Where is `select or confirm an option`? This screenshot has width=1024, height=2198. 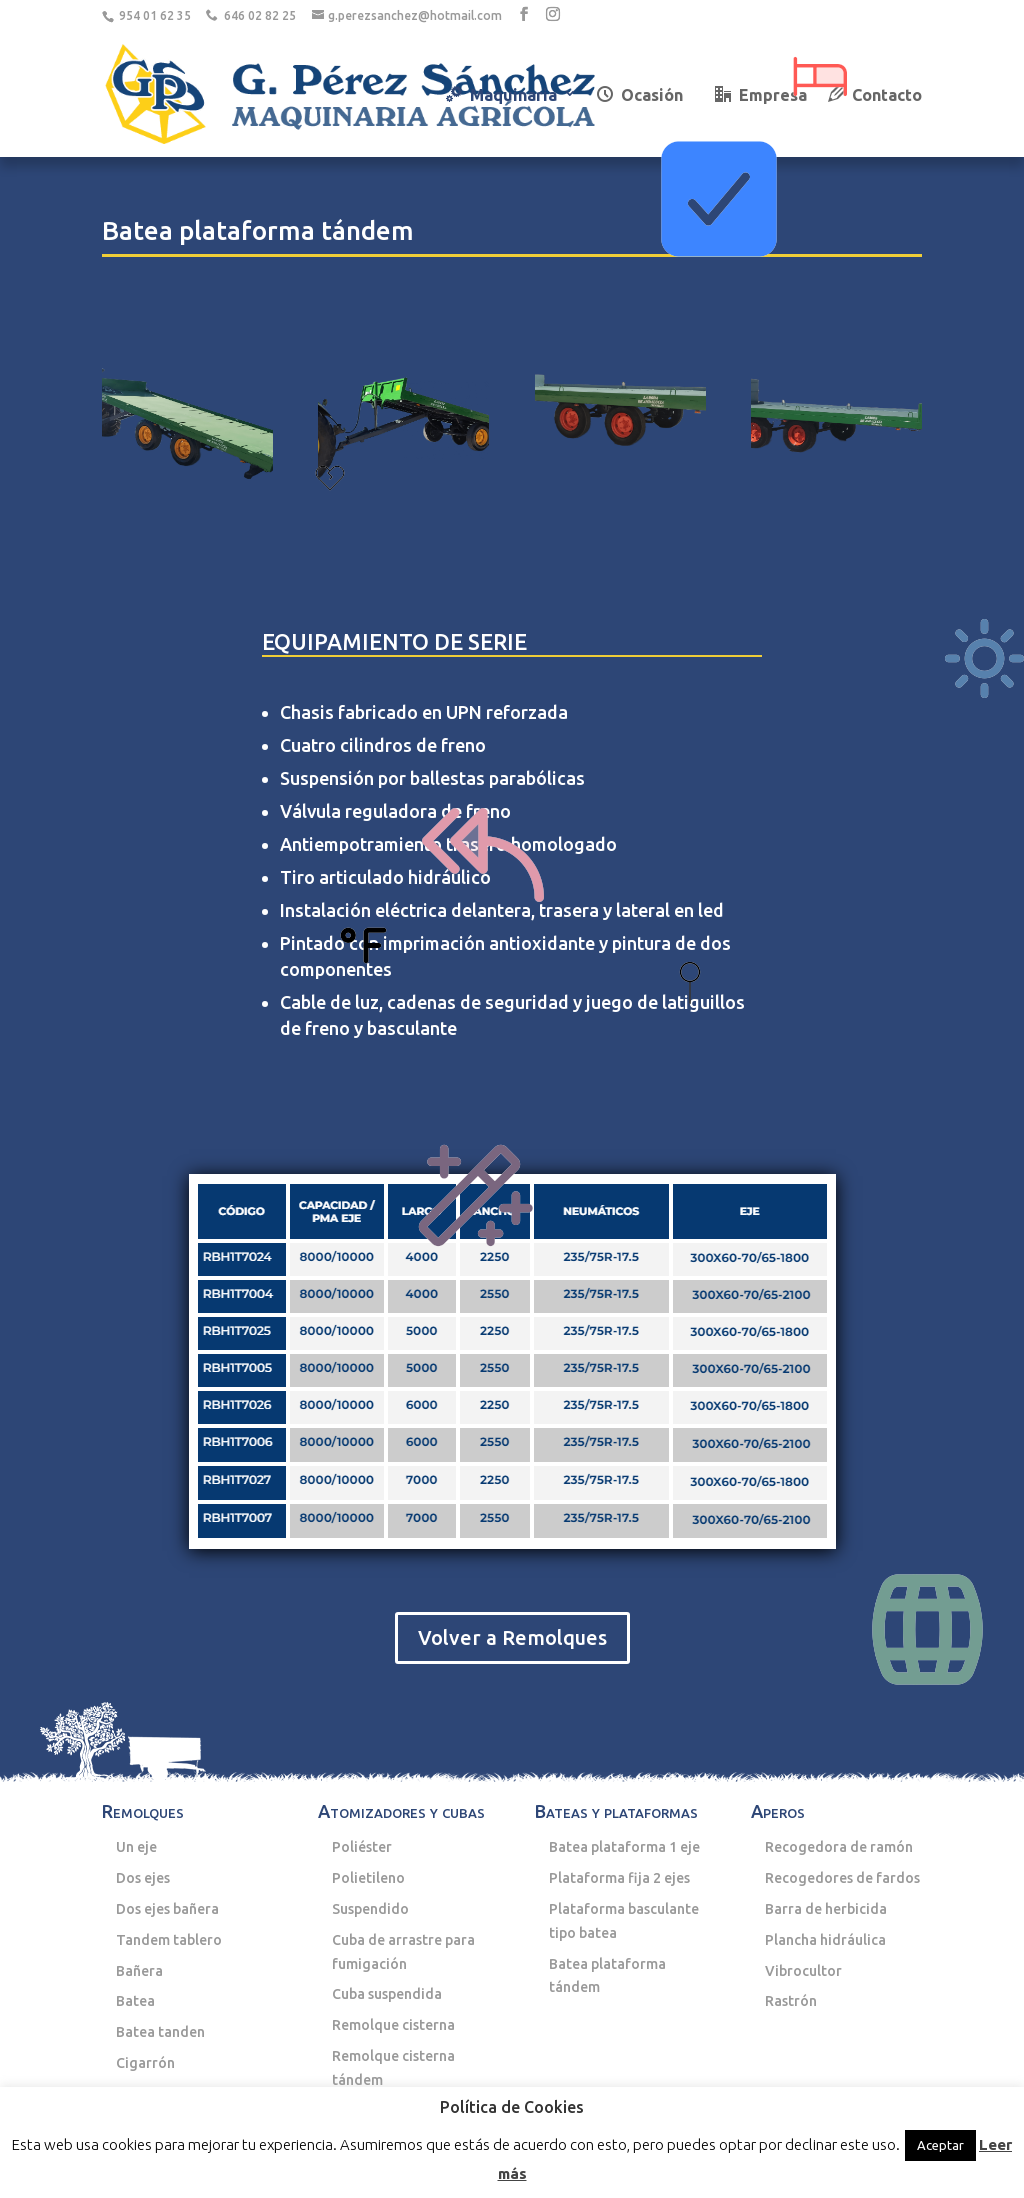 select or confirm an option is located at coordinates (719, 199).